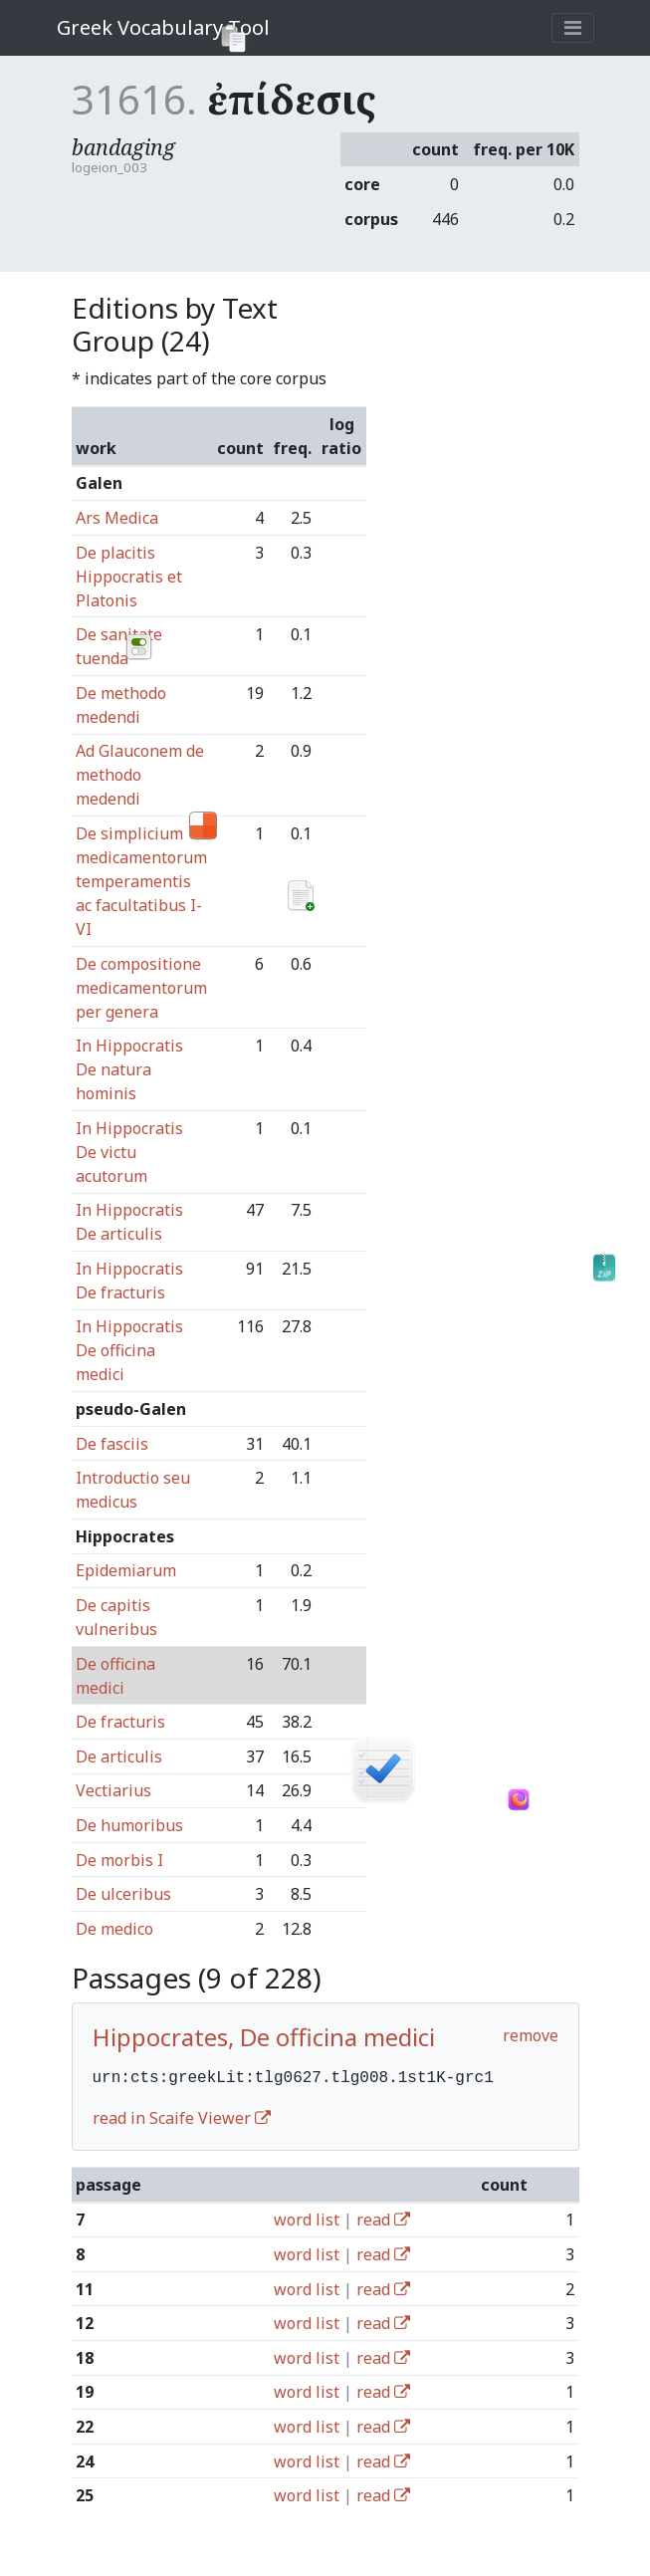  What do you see at coordinates (233, 38) in the screenshot?
I see `paste content from clipboard` at bounding box center [233, 38].